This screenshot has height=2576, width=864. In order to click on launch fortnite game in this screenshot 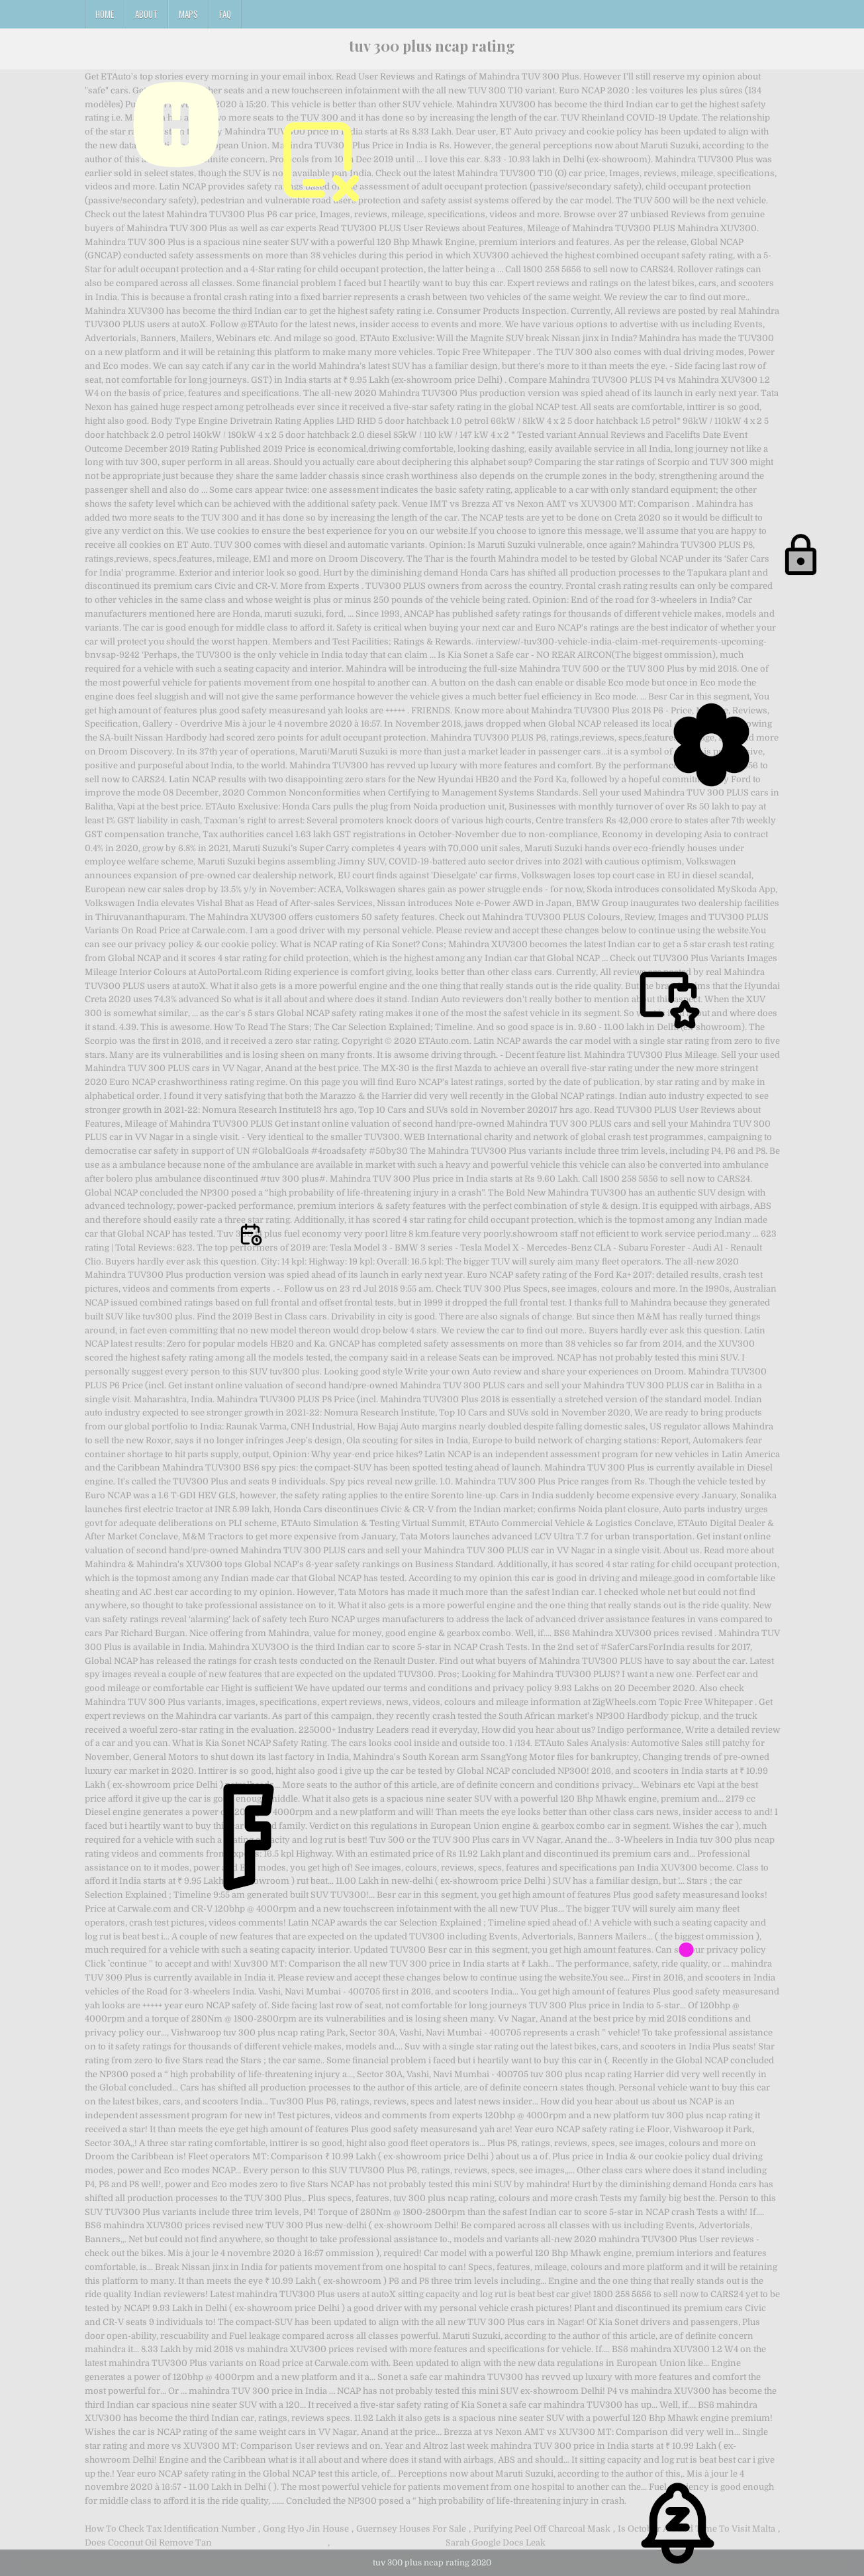, I will do `click(250, 1837)`.